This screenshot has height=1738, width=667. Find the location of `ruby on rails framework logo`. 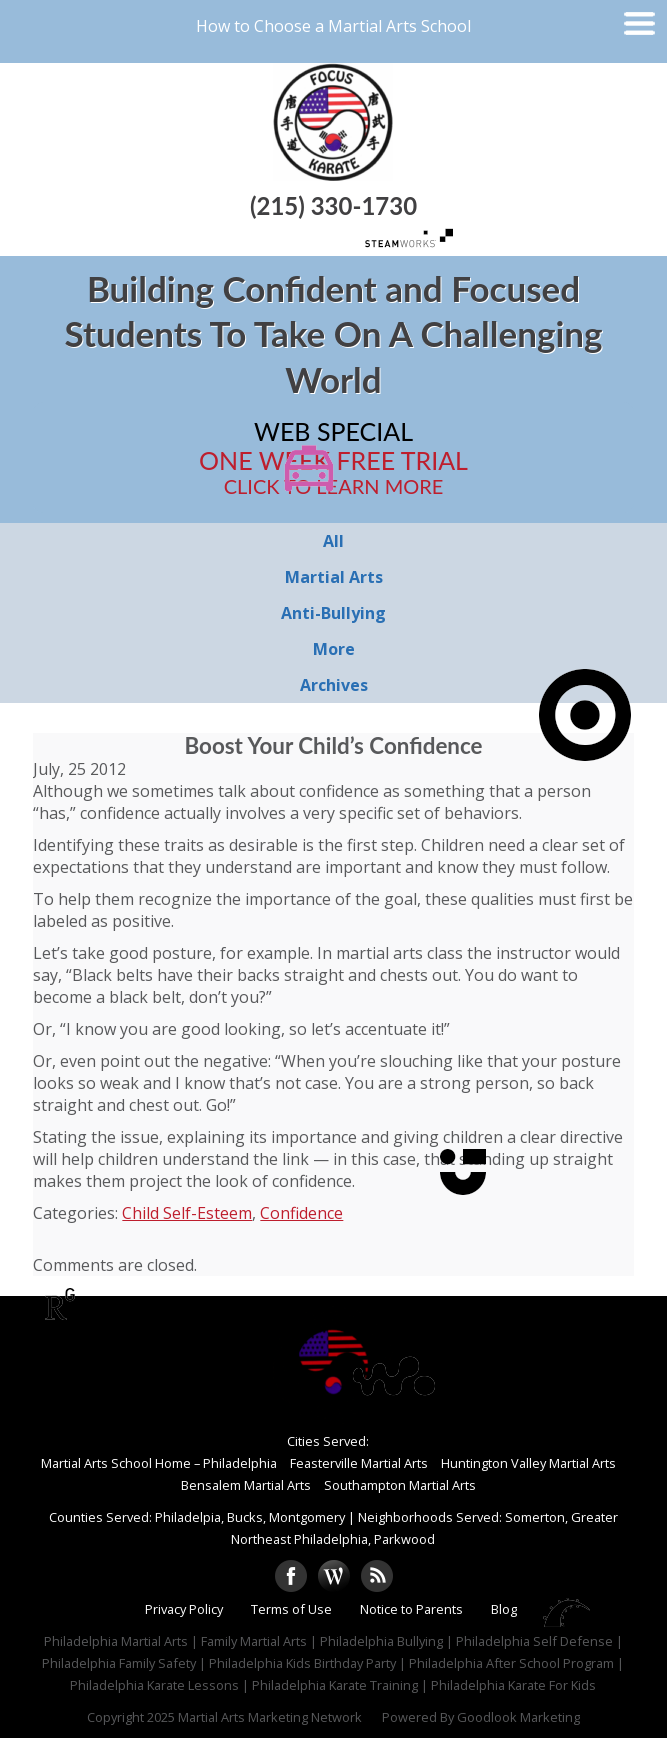

ruby on rails framework logo is located at coordinates (566, 1612).